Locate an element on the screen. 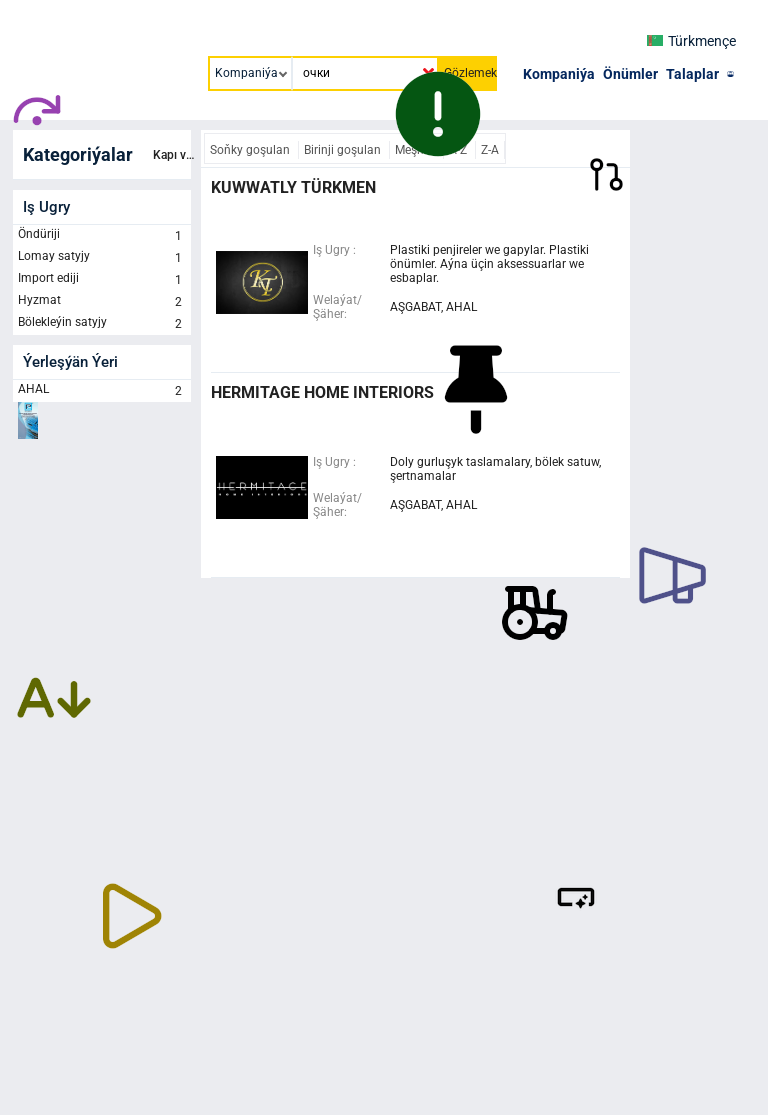 This screenshot has width=768, height=1115. pin an item to keep it visible is located at coordinates (476, 387).